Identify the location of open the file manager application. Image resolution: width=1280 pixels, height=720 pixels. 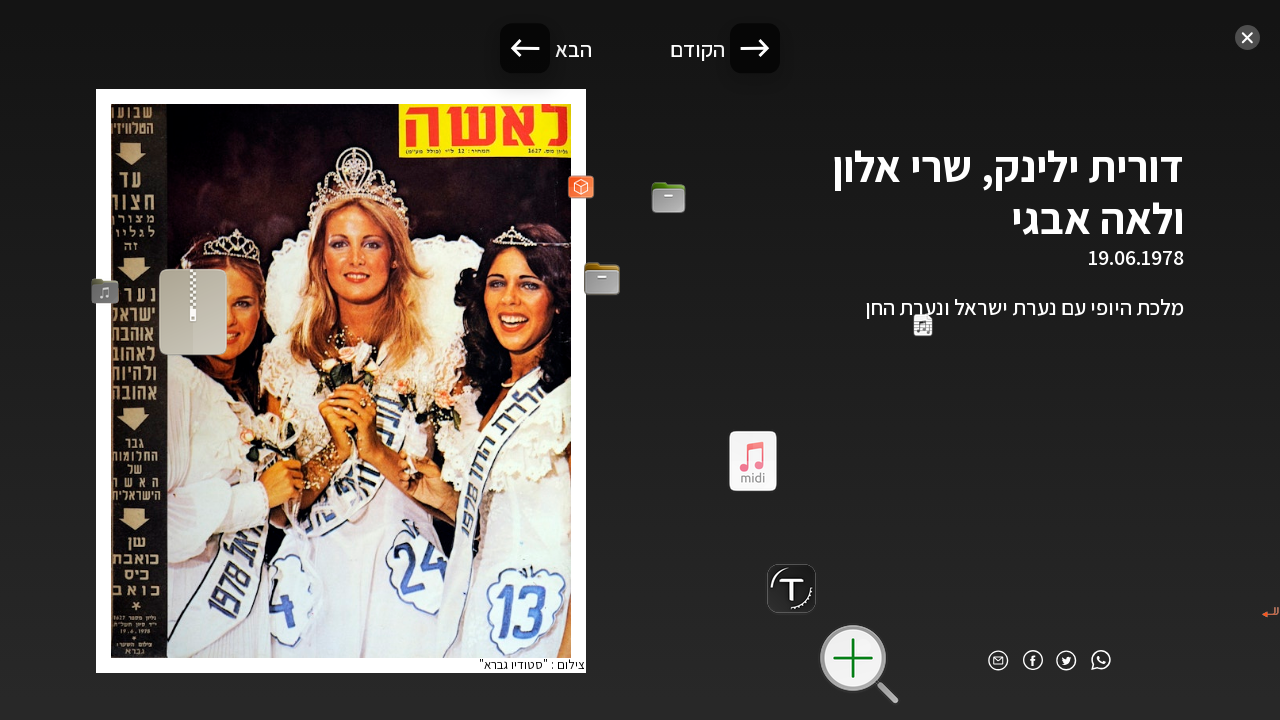
(602, 278).